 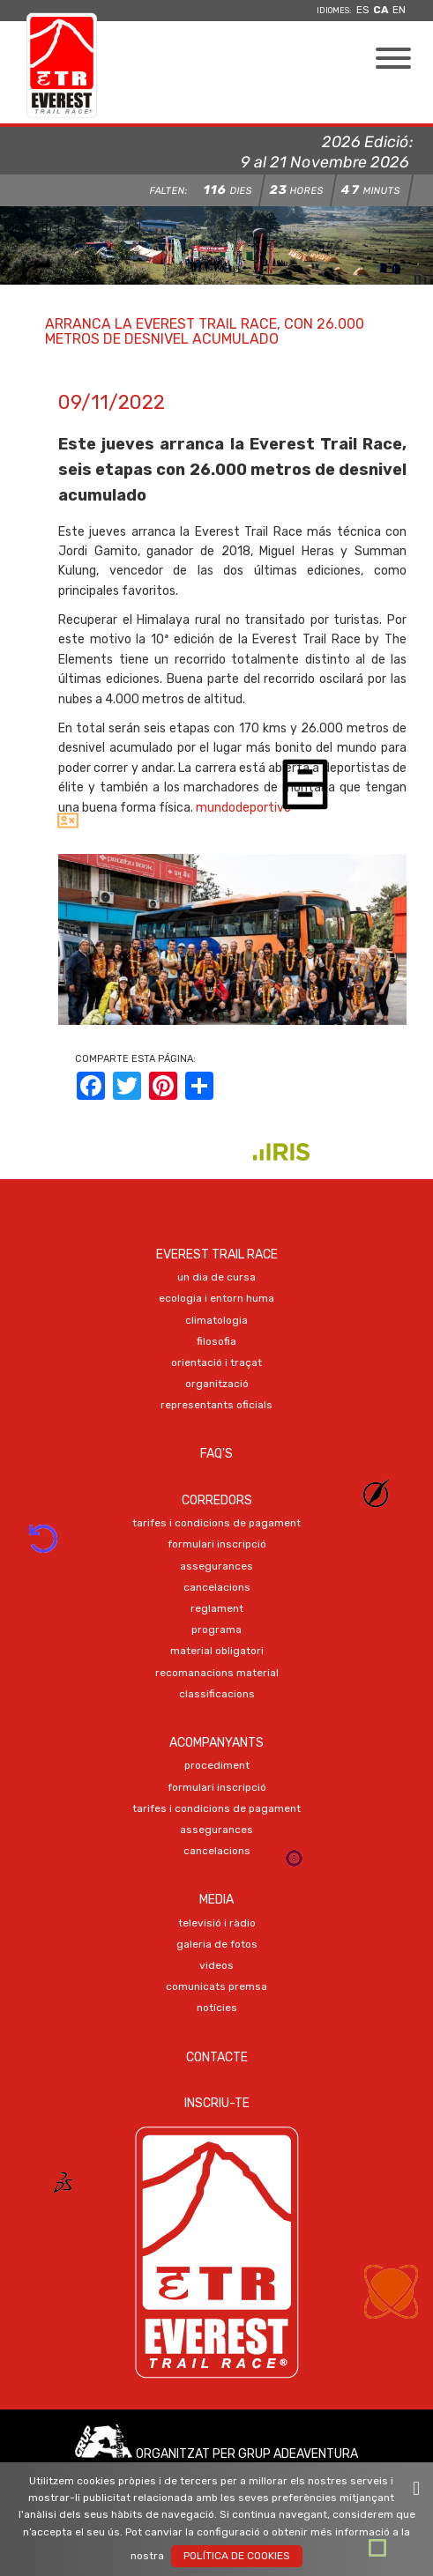 What do you see at coordinates (305, 784) in the screenshot?
I see `access archived files or documents` at bounding box center [305, 784].